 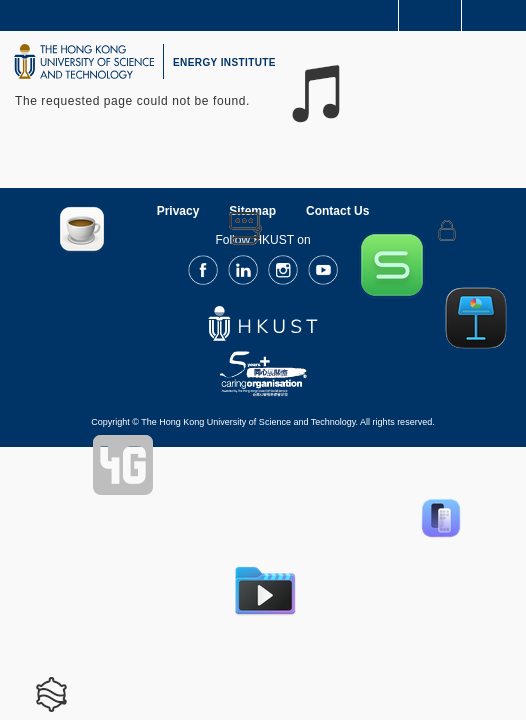 I want to click on launch minesweeper game, so click(x=51, y=694).